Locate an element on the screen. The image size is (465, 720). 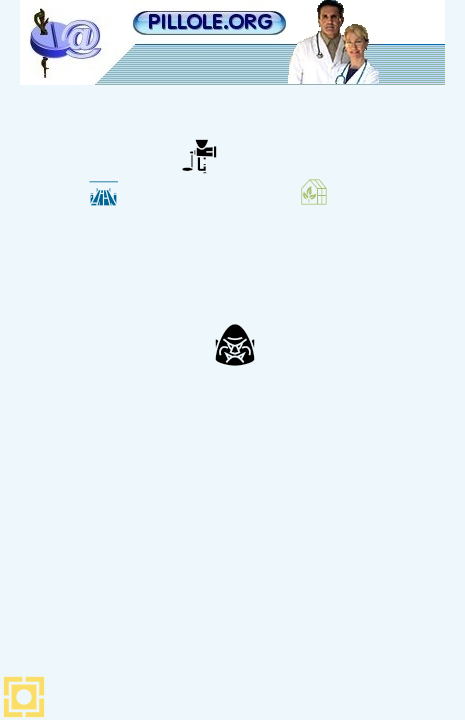
select manual meat grinder tool or equipment is located at coordinates (199, 156).